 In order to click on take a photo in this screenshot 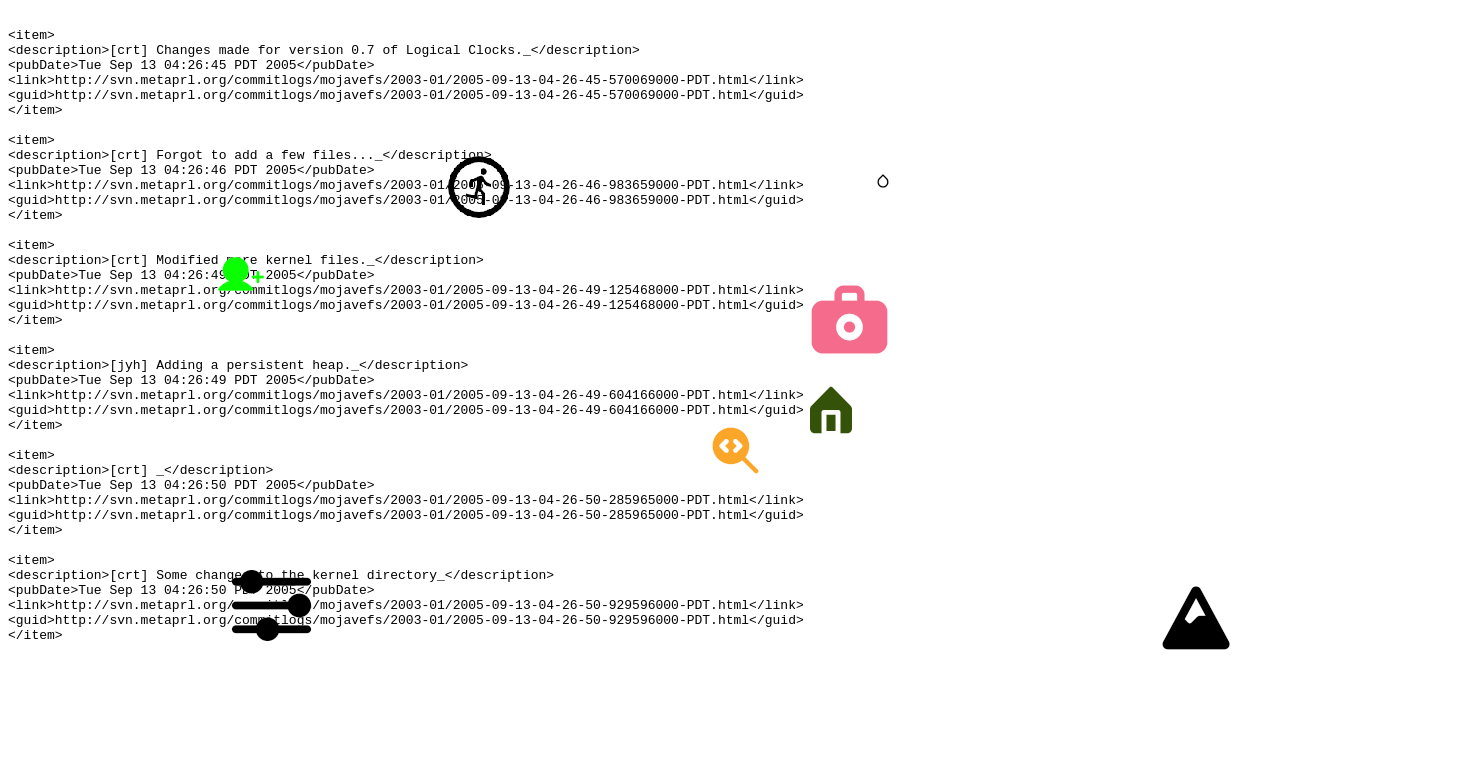, I will do `click(849, 319)`.